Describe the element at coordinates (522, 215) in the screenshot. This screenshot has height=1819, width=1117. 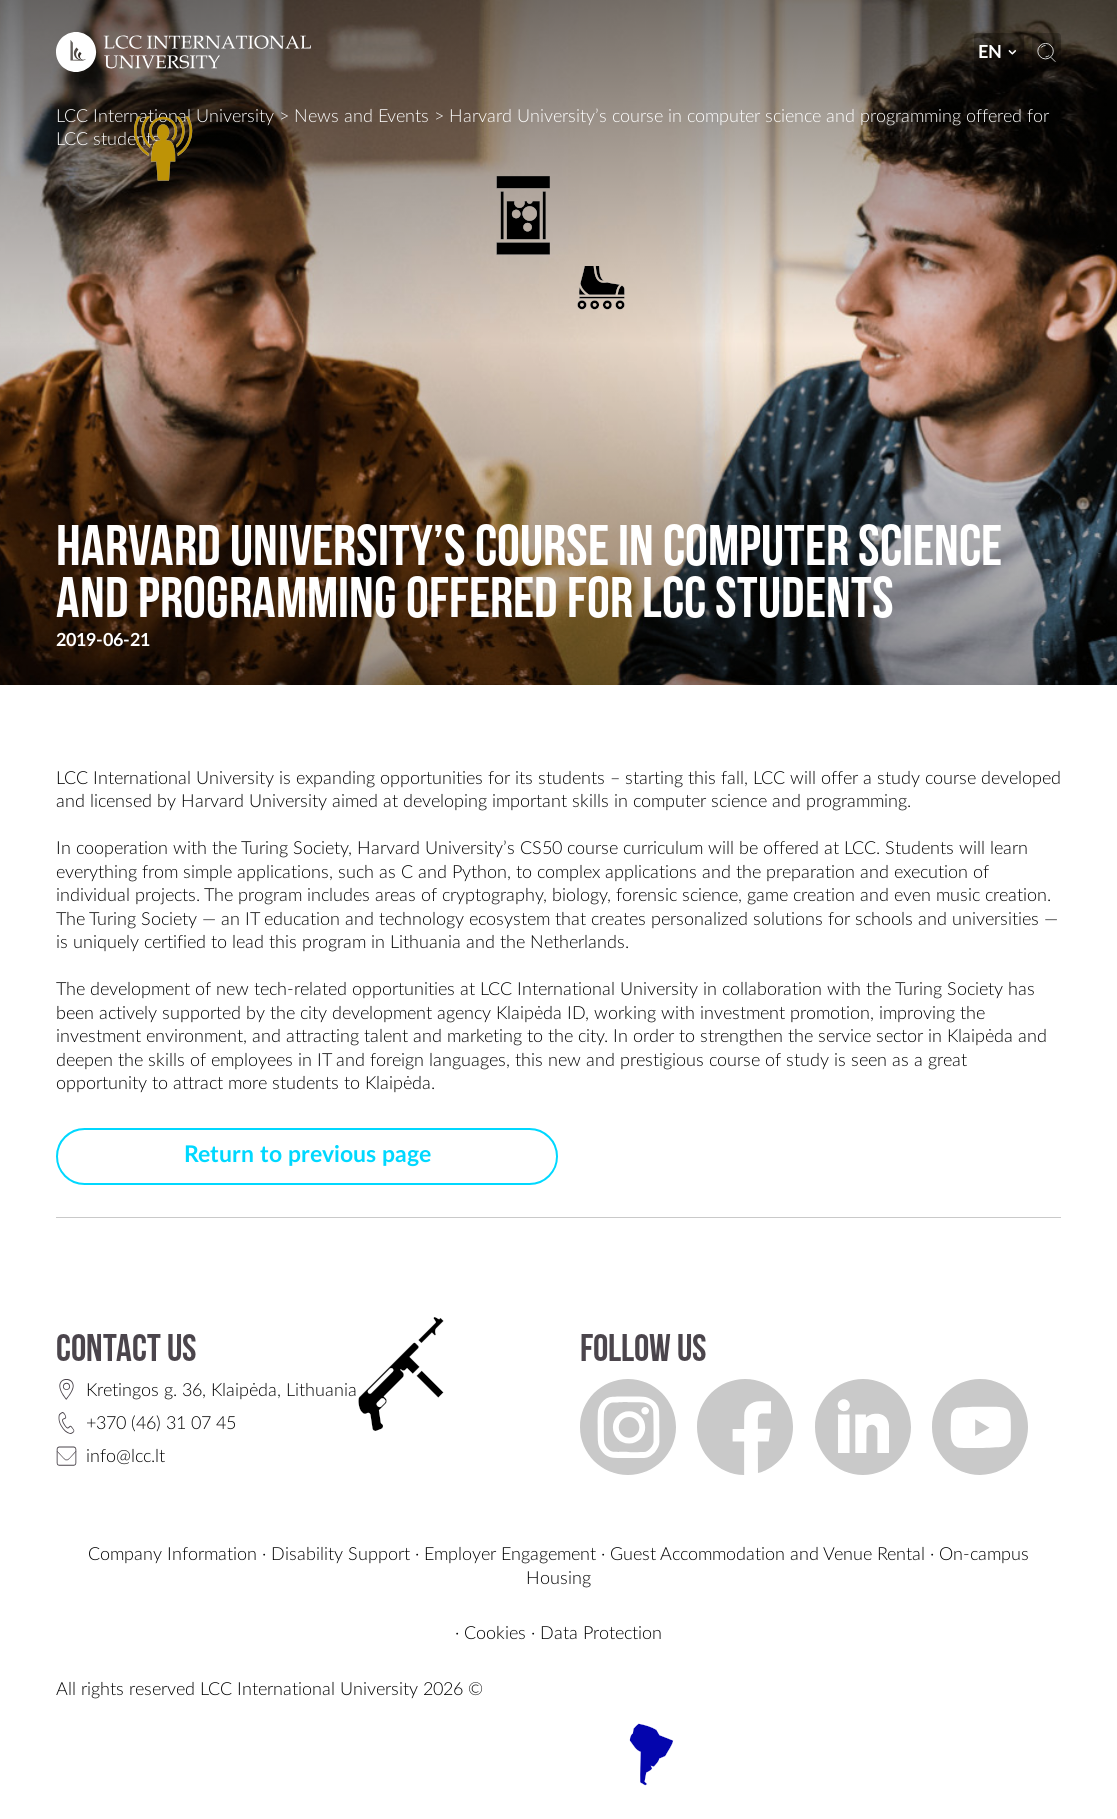
I see `view chemical storage or tank status` at that location.